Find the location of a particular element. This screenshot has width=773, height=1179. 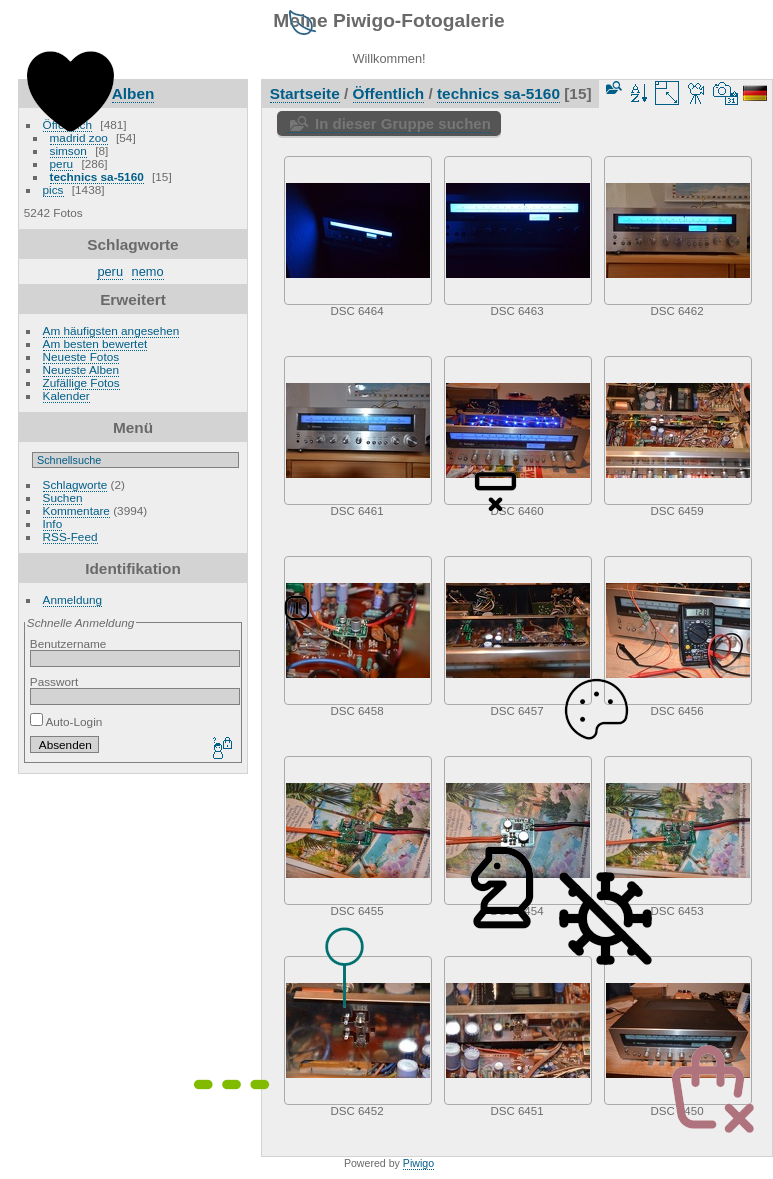

play chess or access chess game is located at coordinates (502, 890).